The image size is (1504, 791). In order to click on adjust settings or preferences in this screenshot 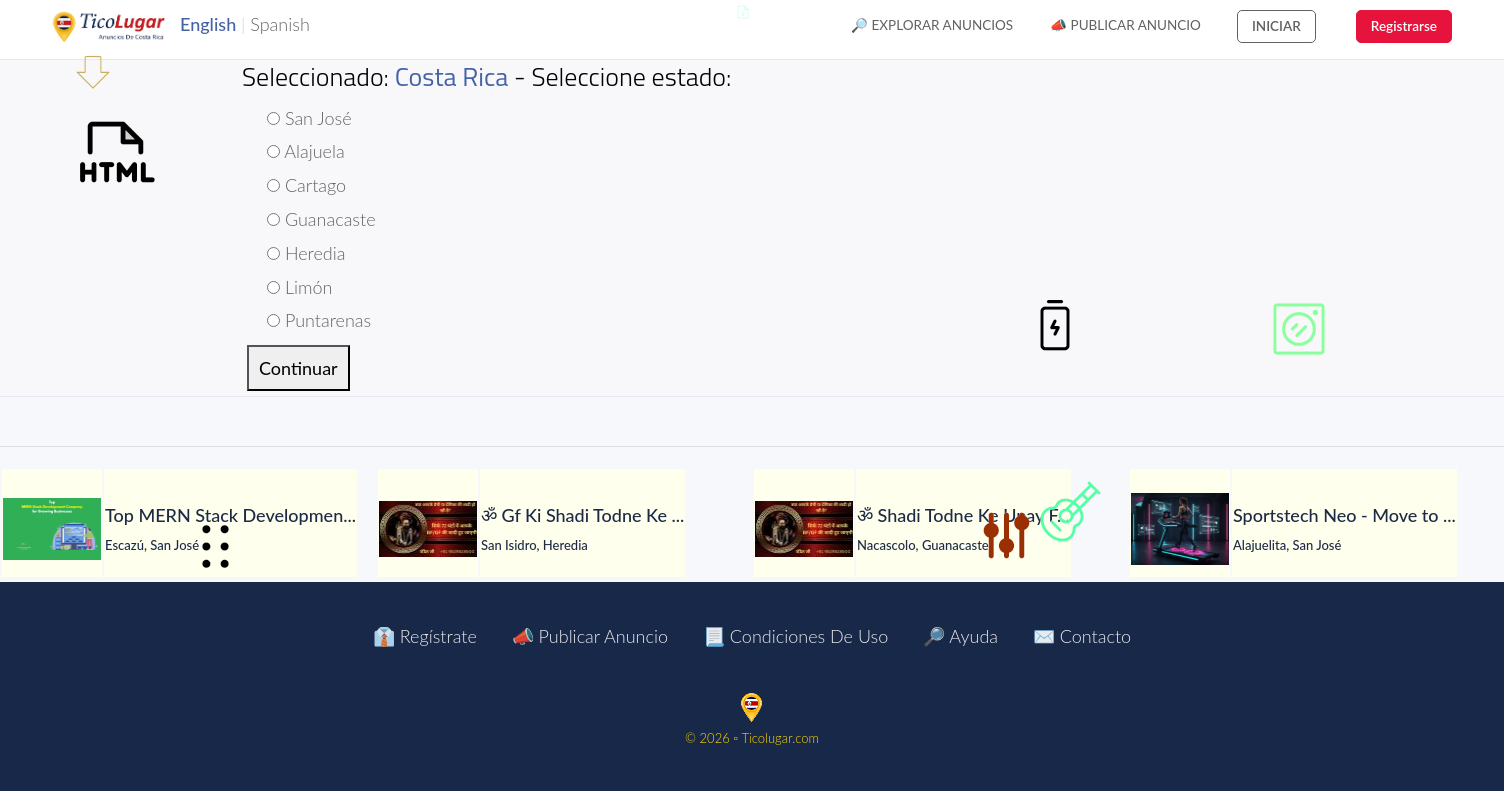, I will do `click(1006, 535)`.